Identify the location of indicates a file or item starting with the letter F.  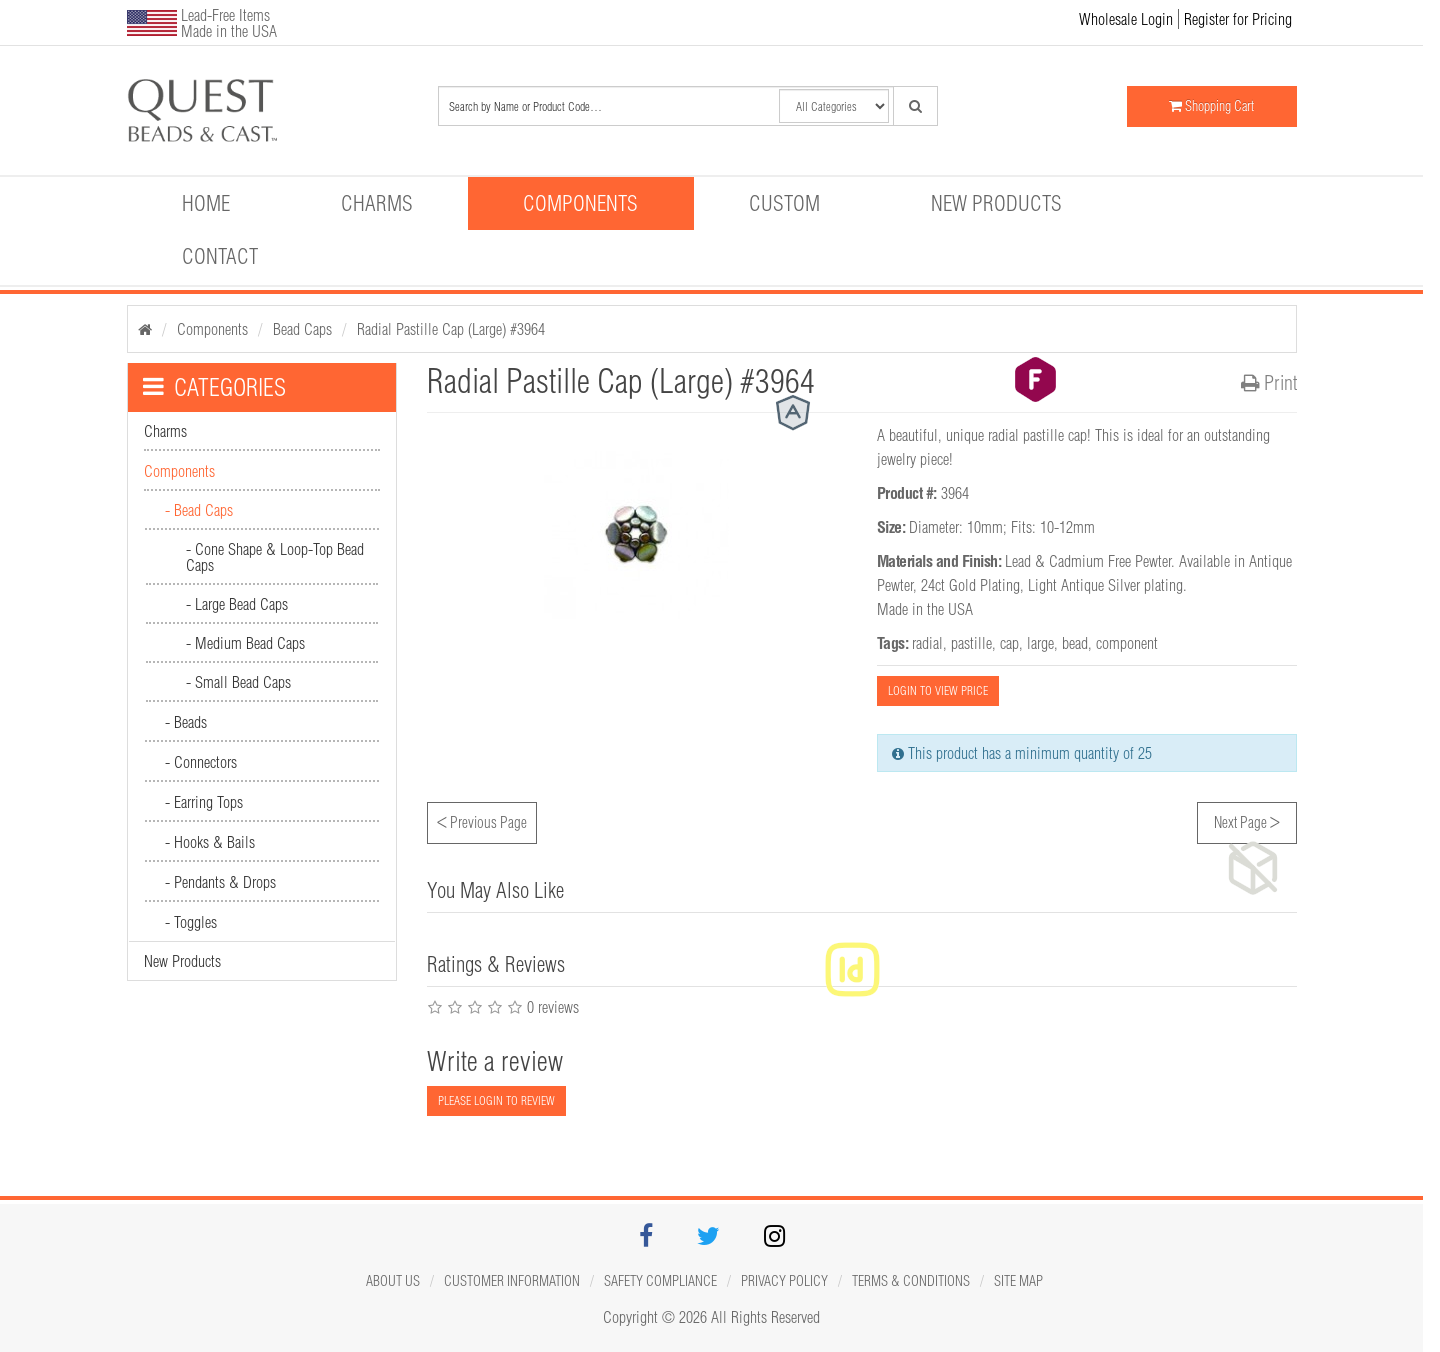
(1035, 379).